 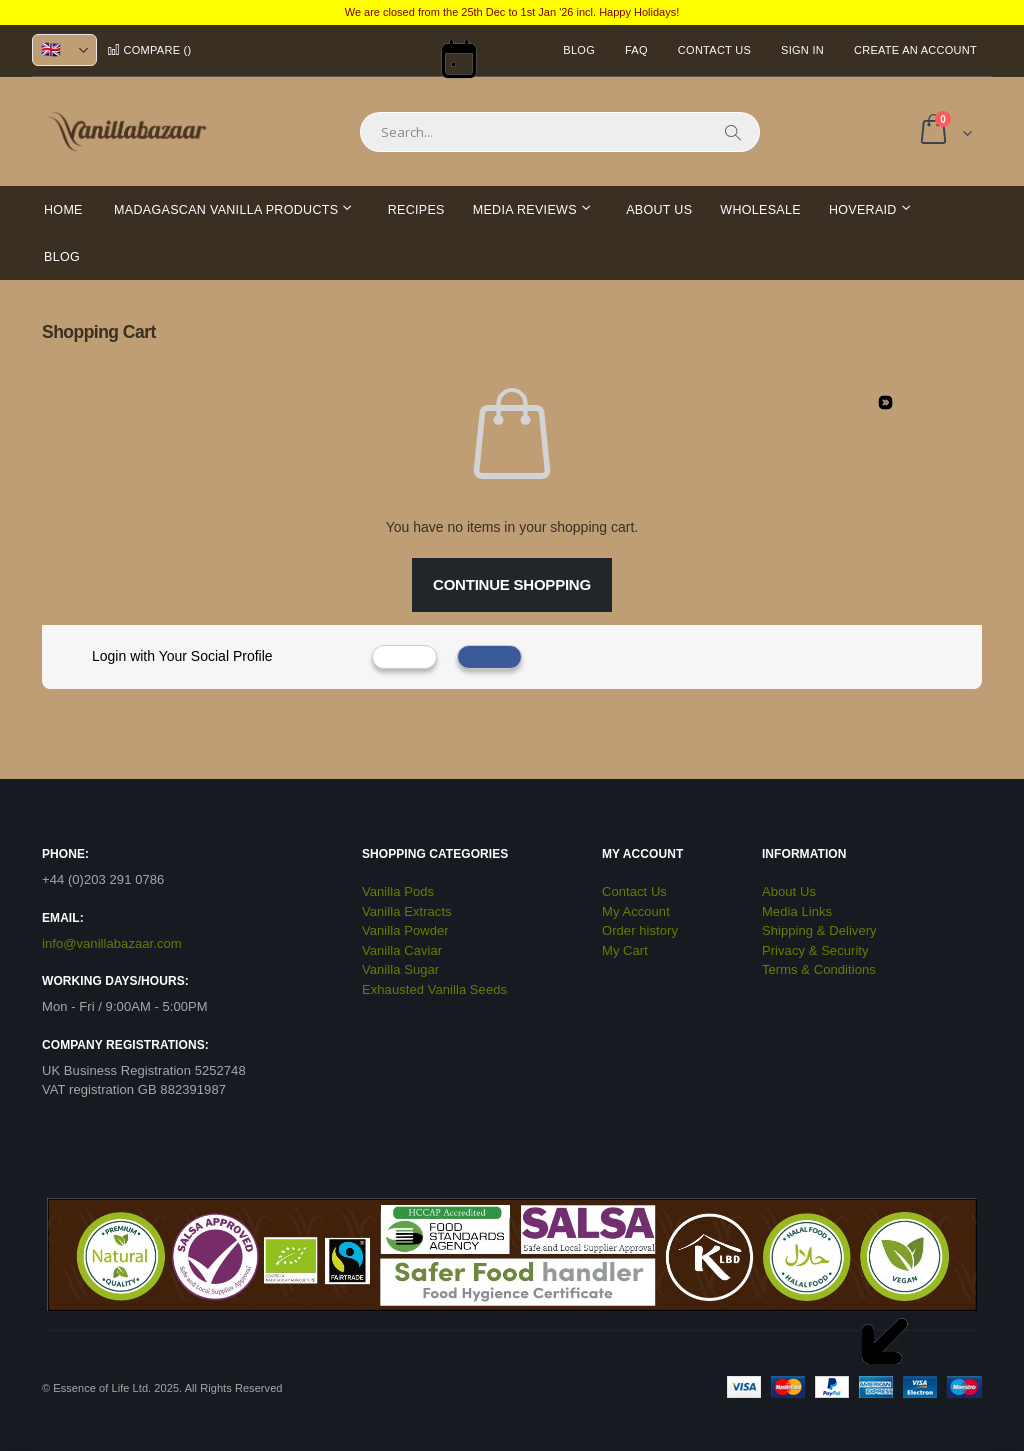 What do you see at coordinates (886, 1340) in the screenshot?
I see `access transit entry or exit points` at bounding box center [886, 1340].